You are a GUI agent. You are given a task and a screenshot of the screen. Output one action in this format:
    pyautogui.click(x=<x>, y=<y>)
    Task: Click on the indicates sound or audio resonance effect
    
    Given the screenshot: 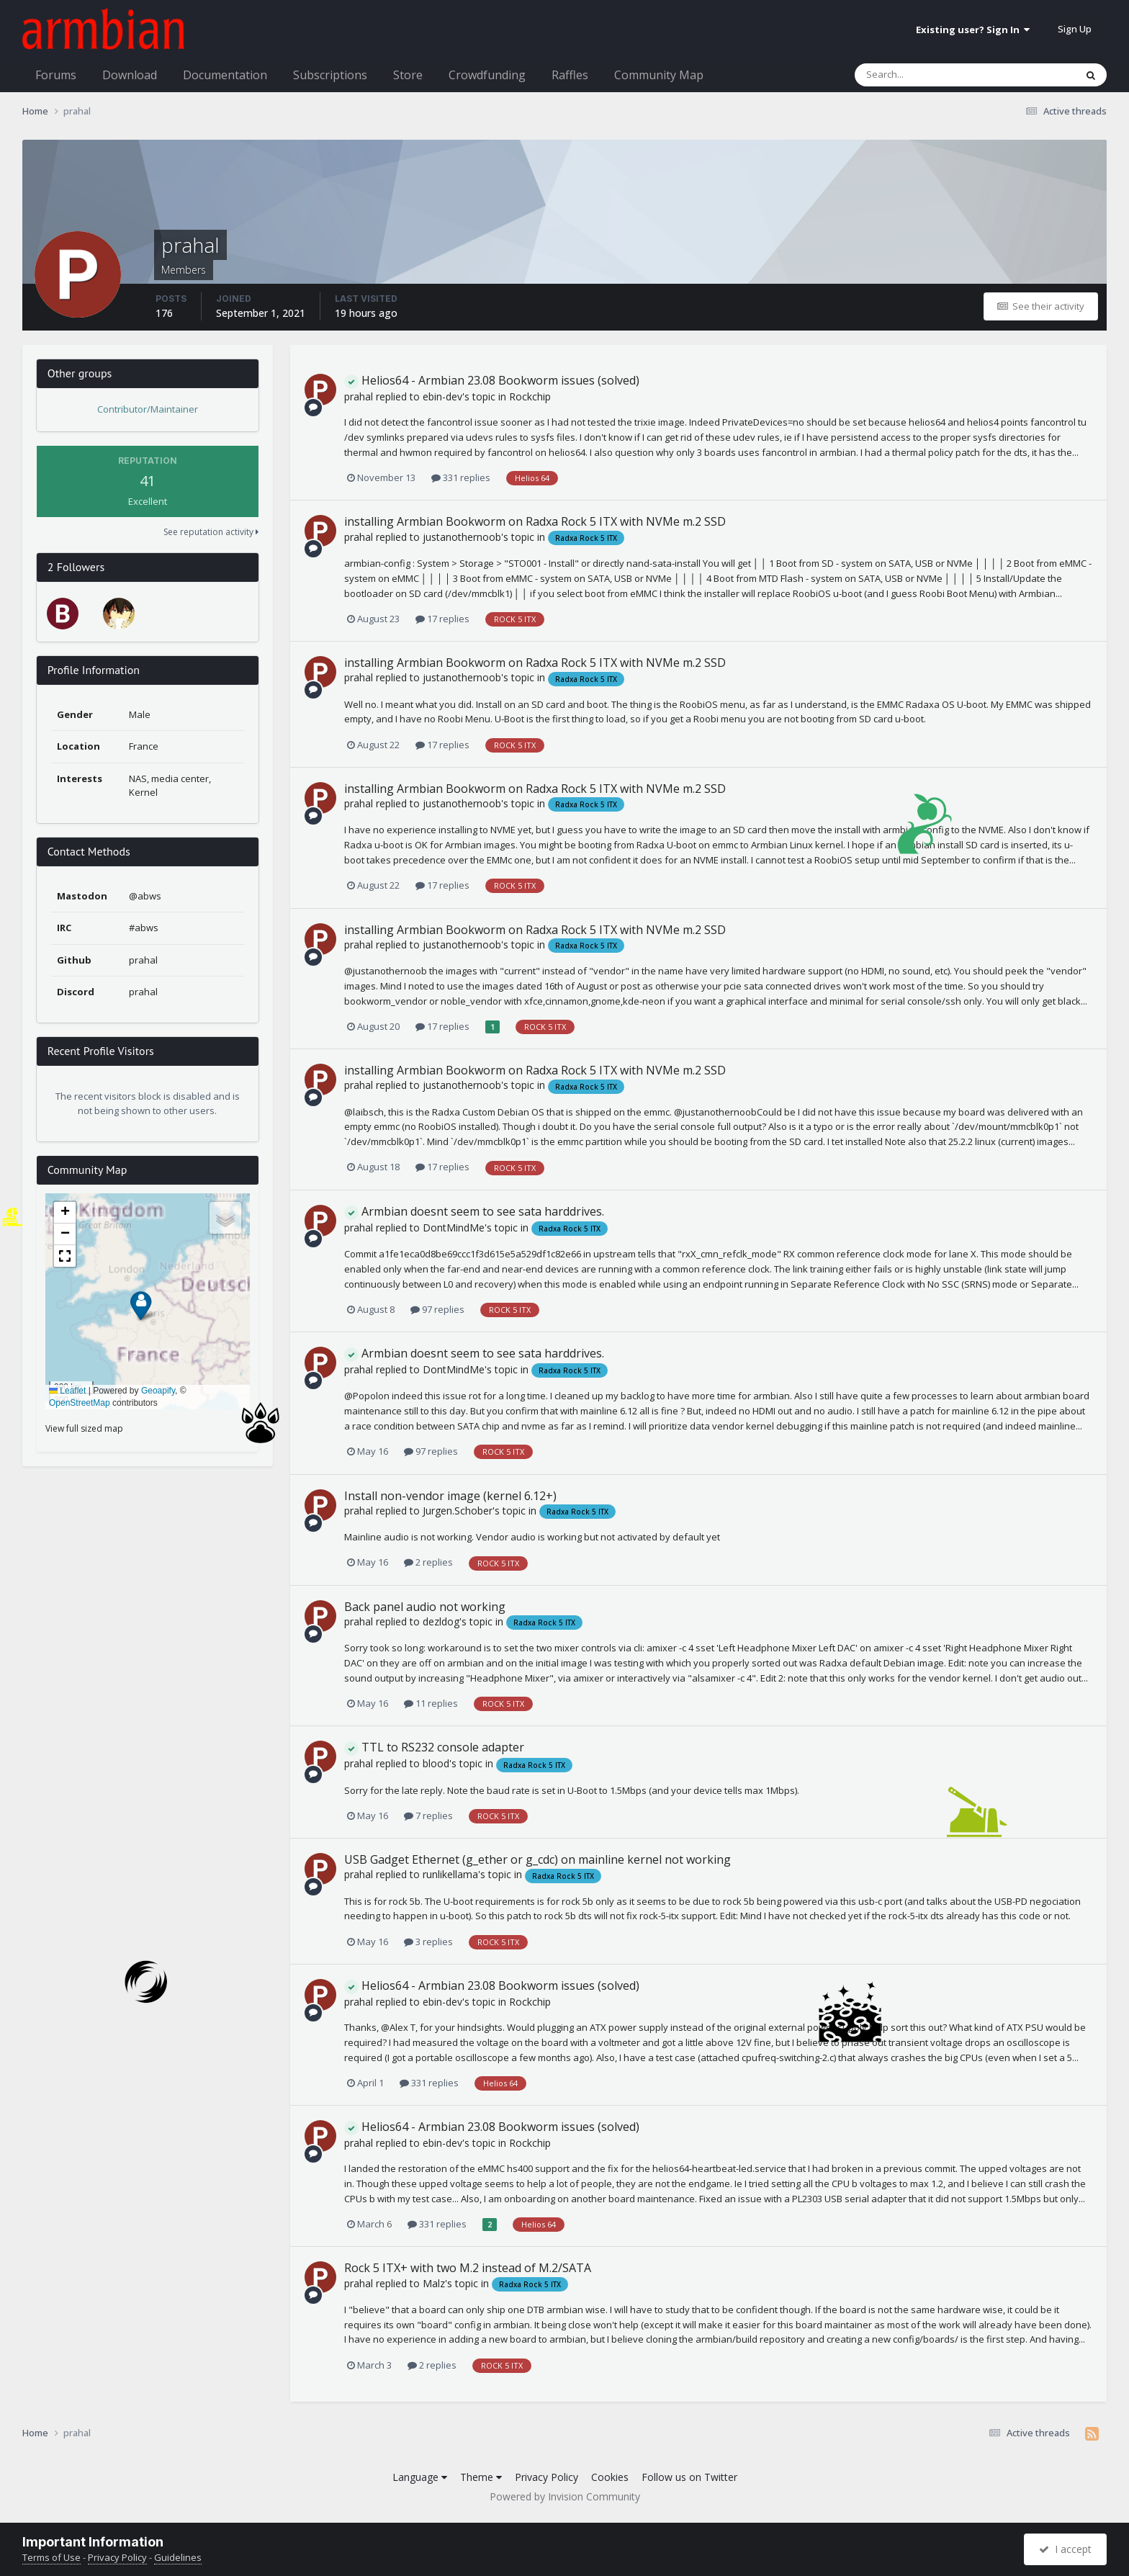 What is the action you would take?
    pyautogui.click(x=145, y=1981)
    